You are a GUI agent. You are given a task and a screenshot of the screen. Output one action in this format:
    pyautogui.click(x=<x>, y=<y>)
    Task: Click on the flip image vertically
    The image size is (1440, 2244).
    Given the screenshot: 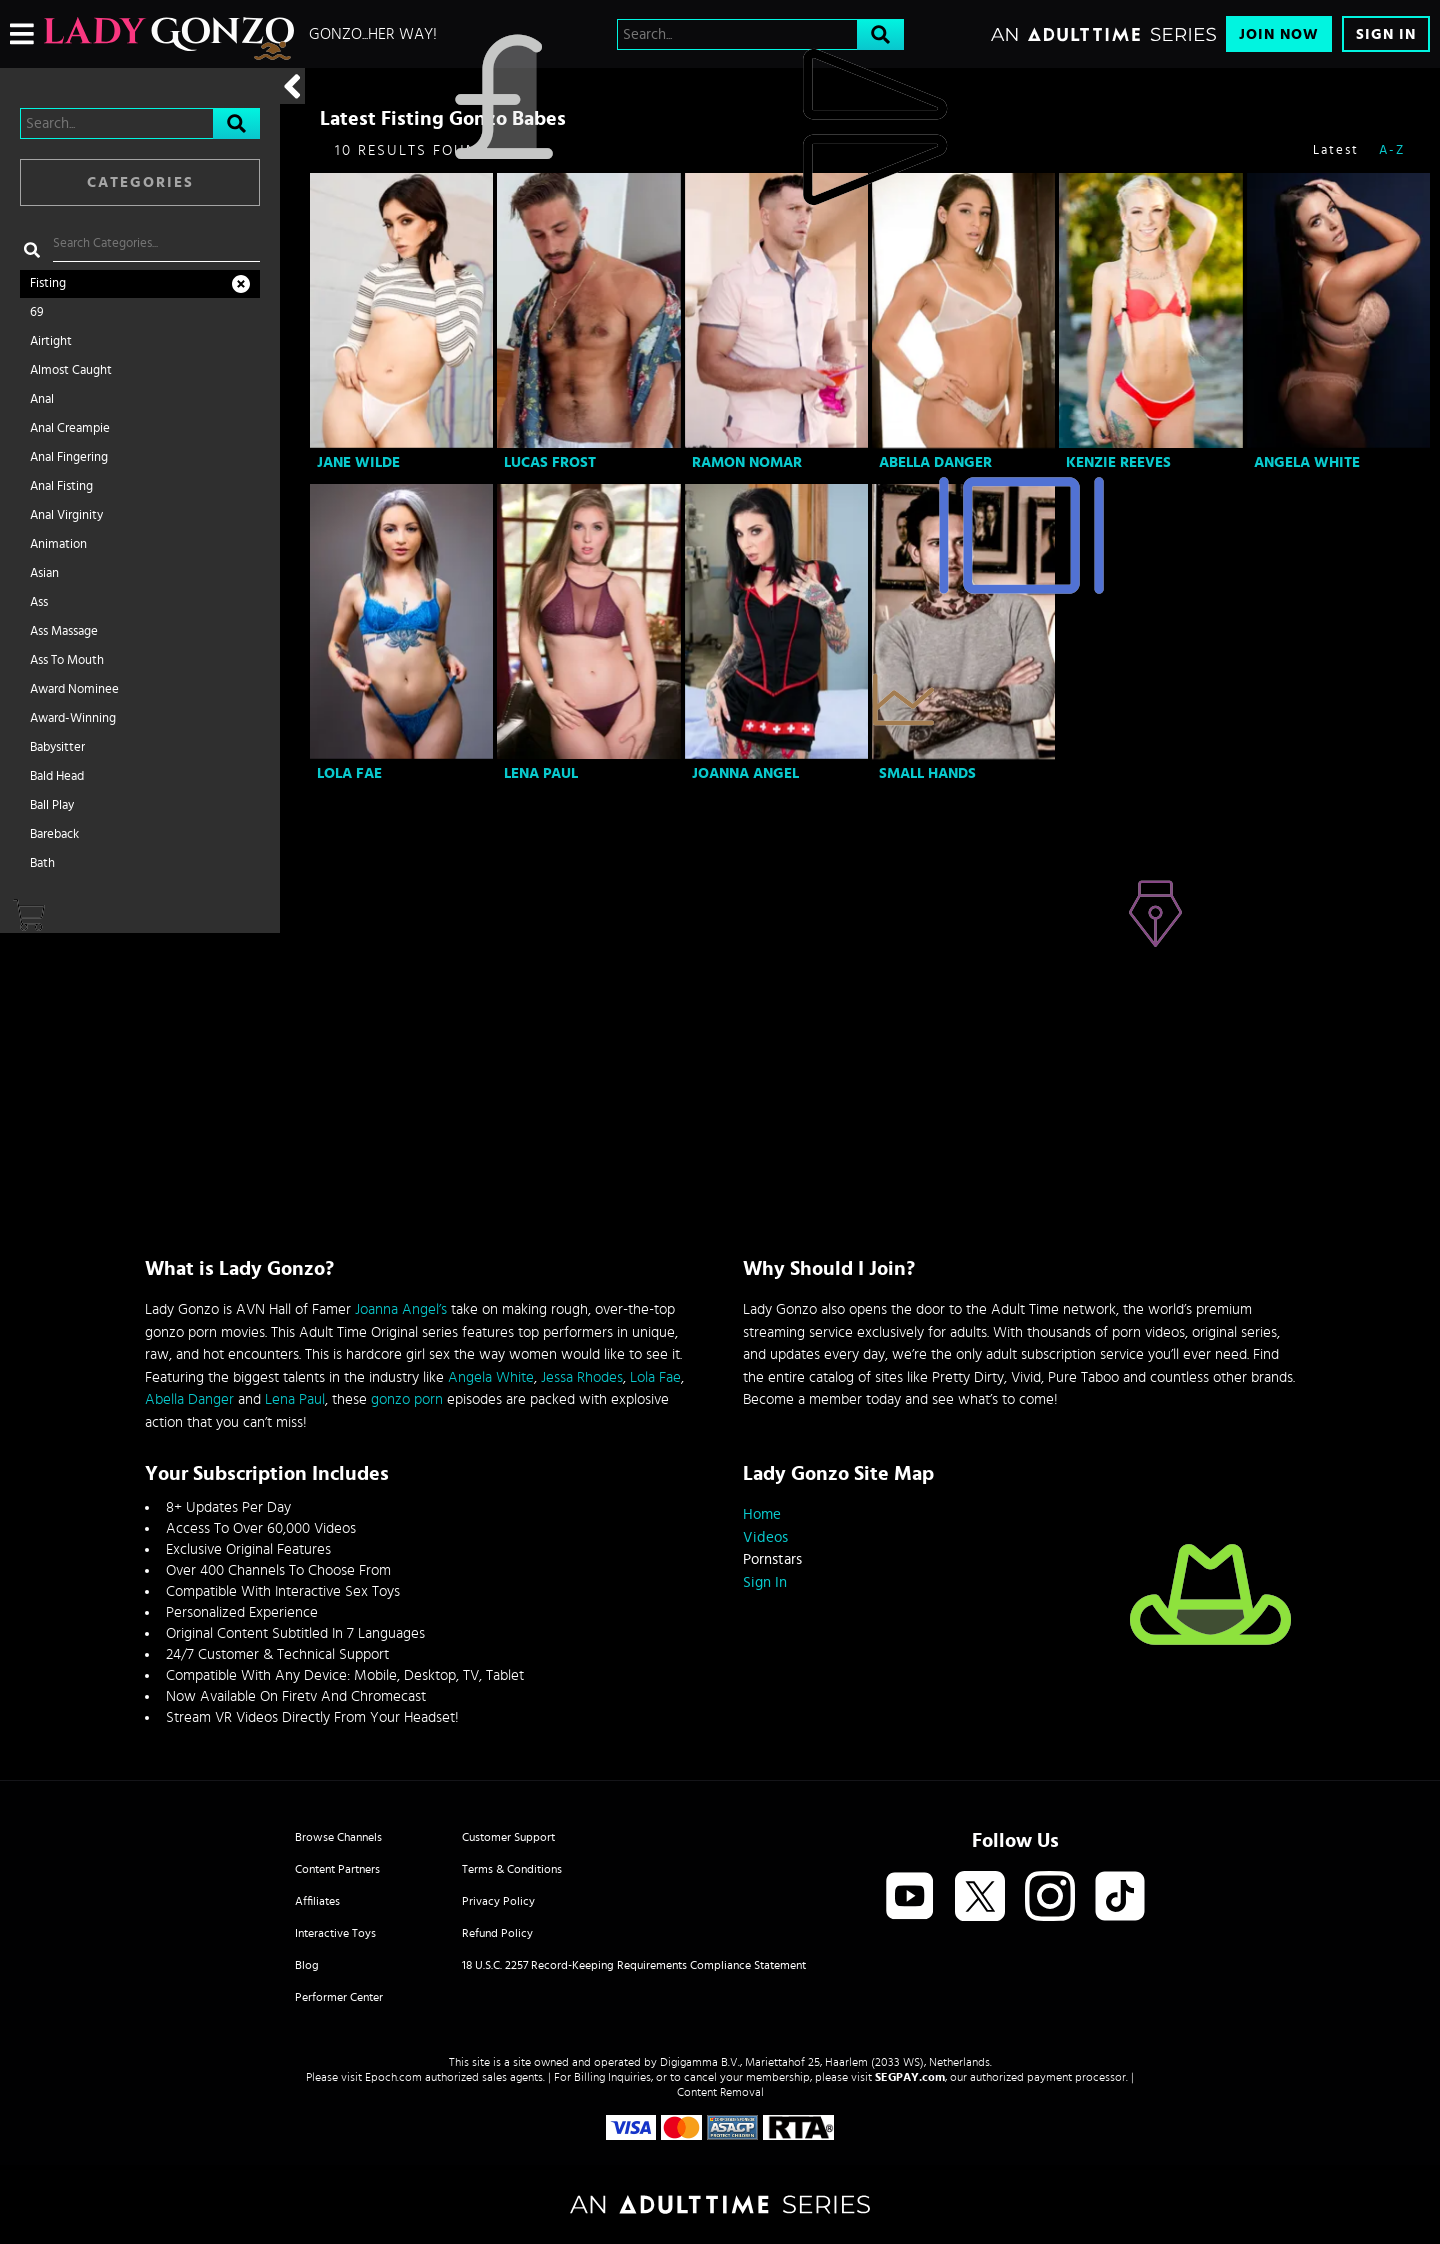 What is the action you would take?
    pyautogui.click(x=869, y=127)
    